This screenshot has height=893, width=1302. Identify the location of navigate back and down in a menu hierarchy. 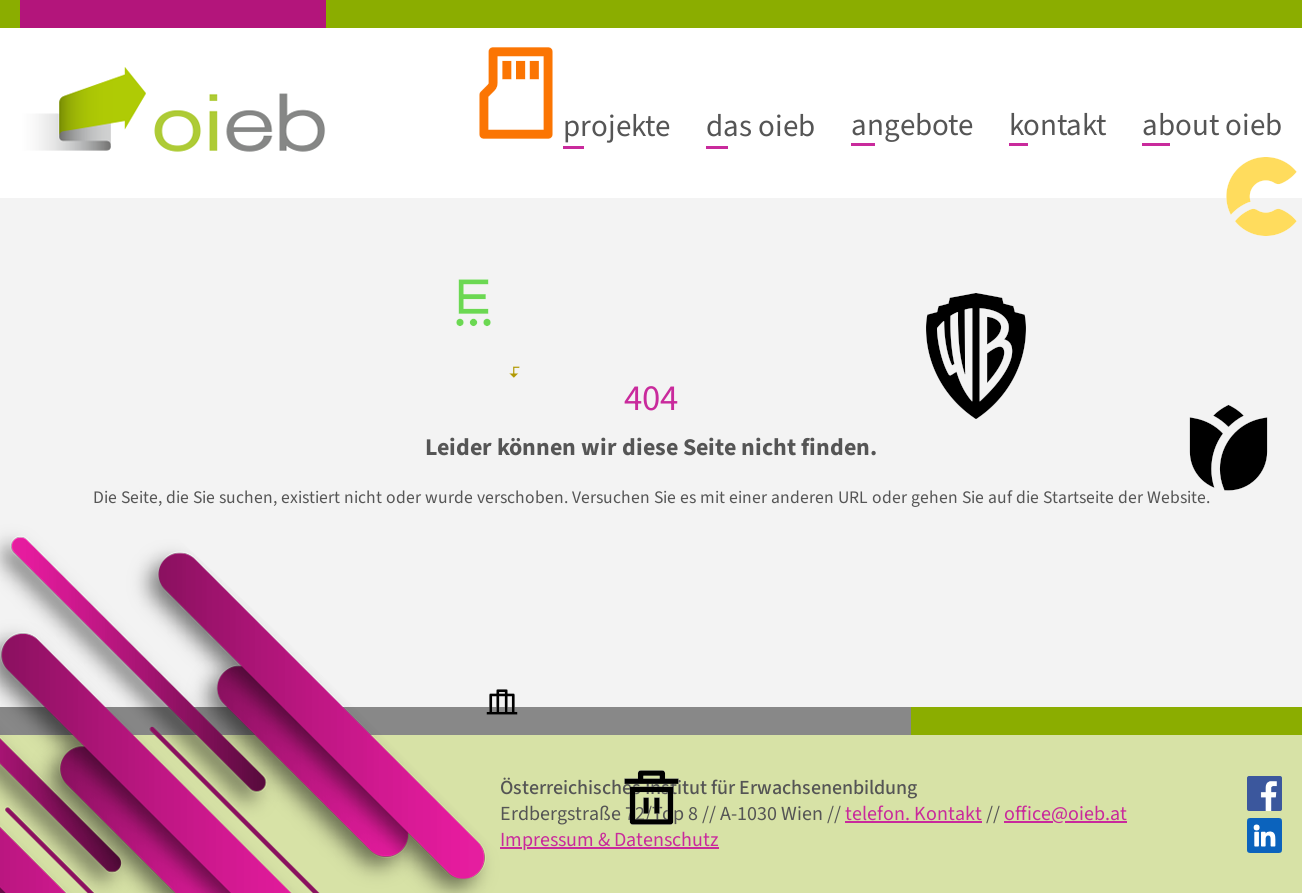
(514, 371).